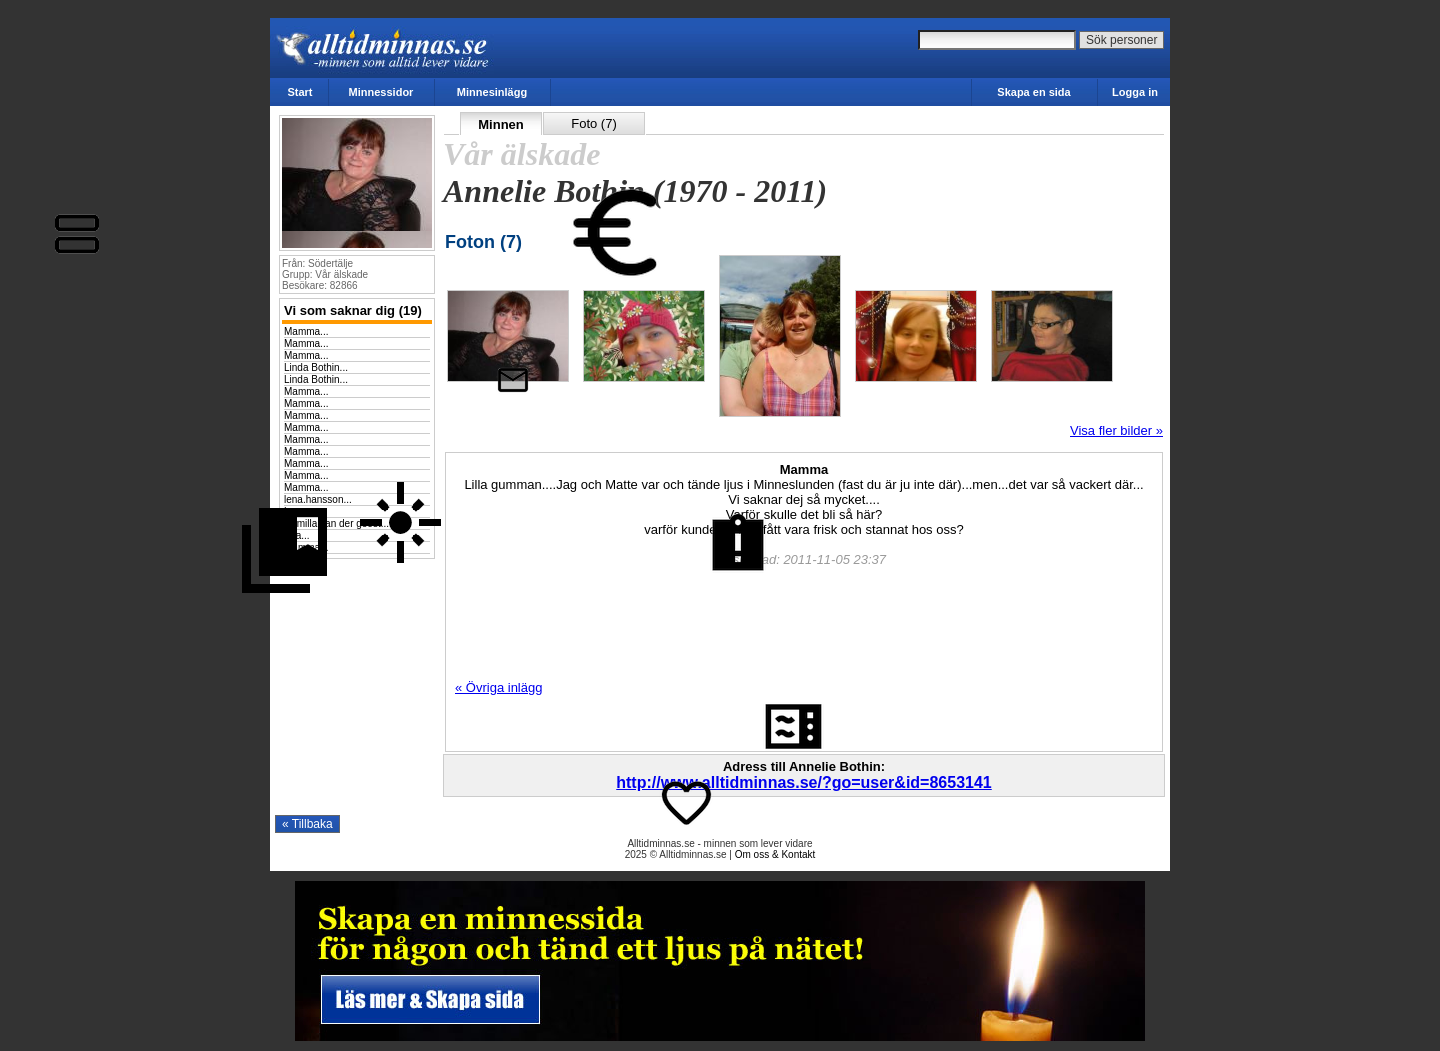 This screenshot has height=1051, width=1440. What do you see at coordinates (513, 380) in the screenshot?
I see `open your email inbox` at bounding box center [513, 380].